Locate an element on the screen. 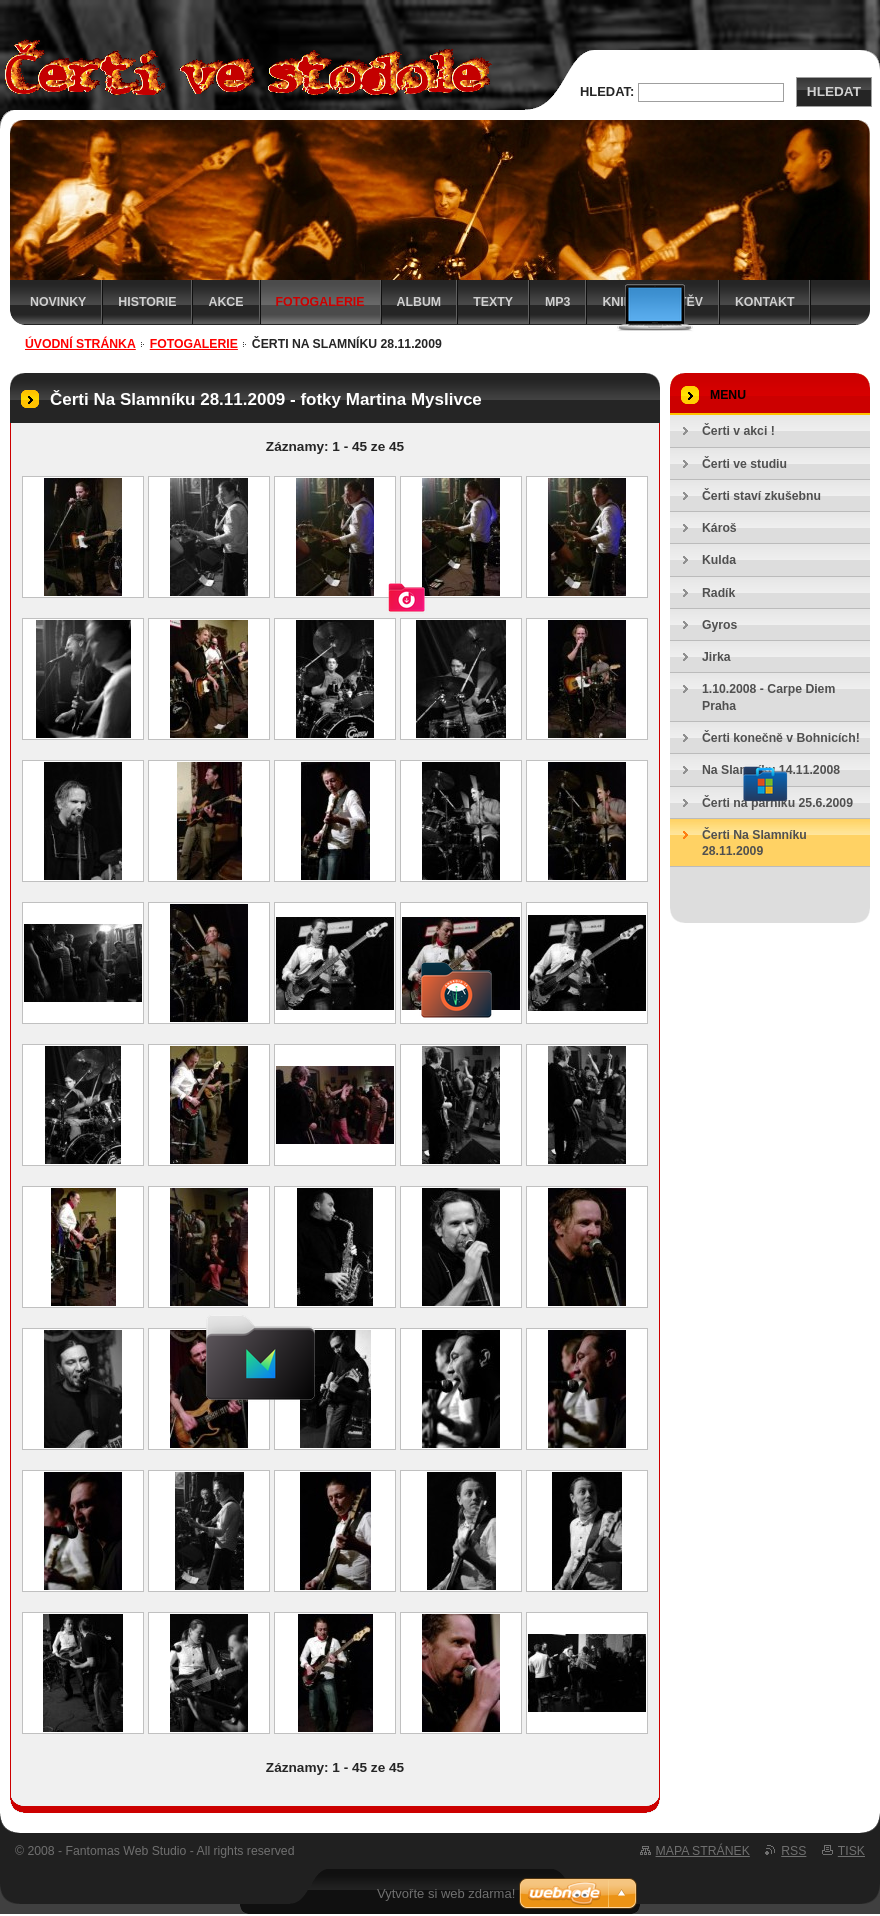 The height and width of the screenshot is (1916, 880). open jetbrains mps project folder is located at coordinates (260, 1360).